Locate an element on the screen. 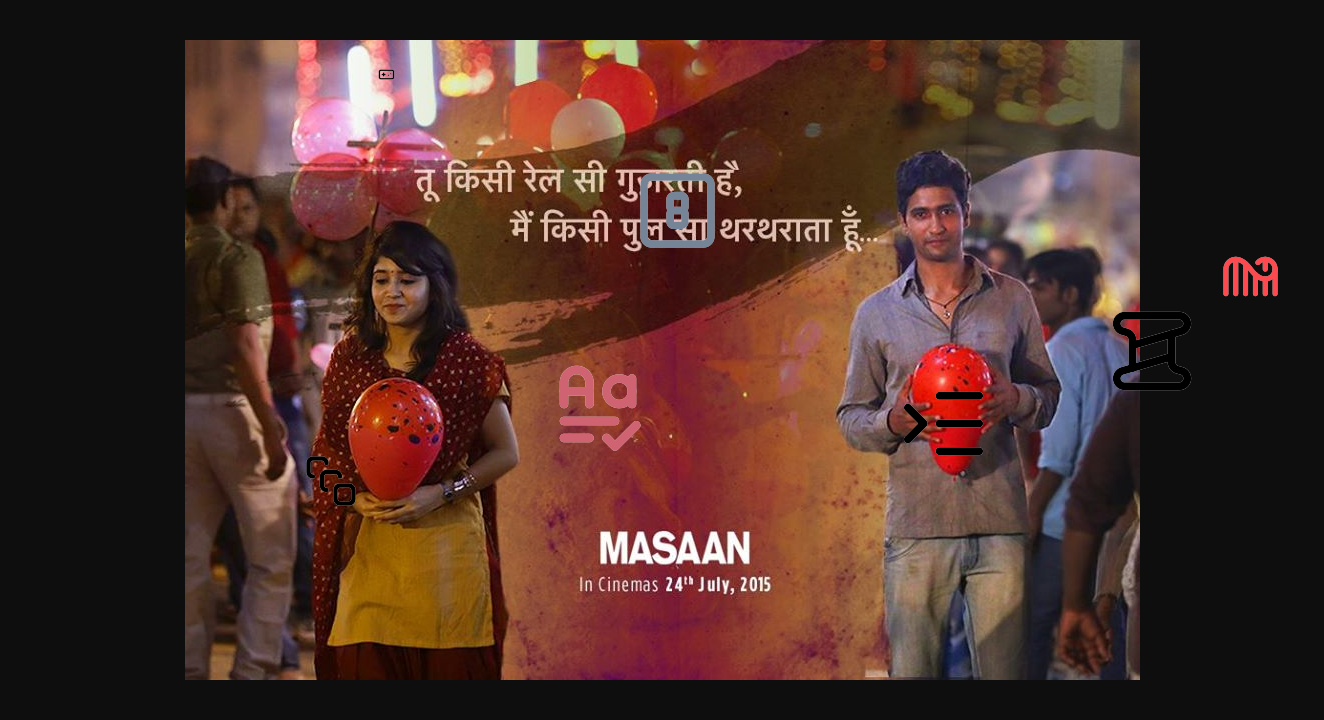  view stacked layers or cards is located at coordinates (331, 481).